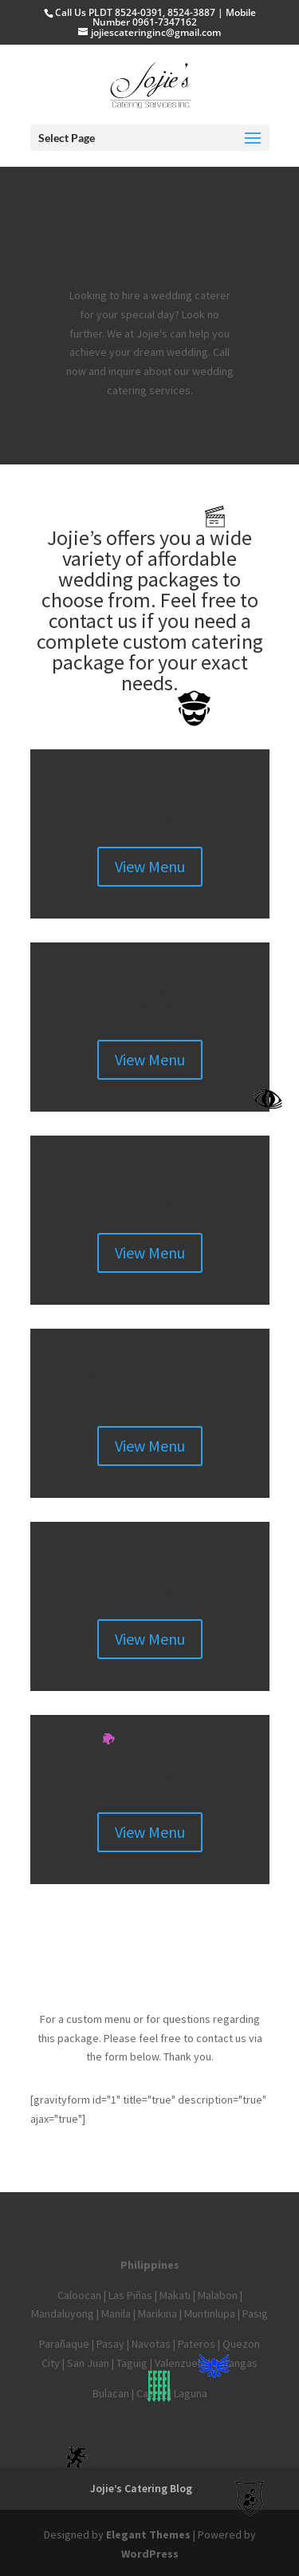 This screenshot has height=2576, width=299. I want to click on select werewolf character or role, so click(77, 2456).